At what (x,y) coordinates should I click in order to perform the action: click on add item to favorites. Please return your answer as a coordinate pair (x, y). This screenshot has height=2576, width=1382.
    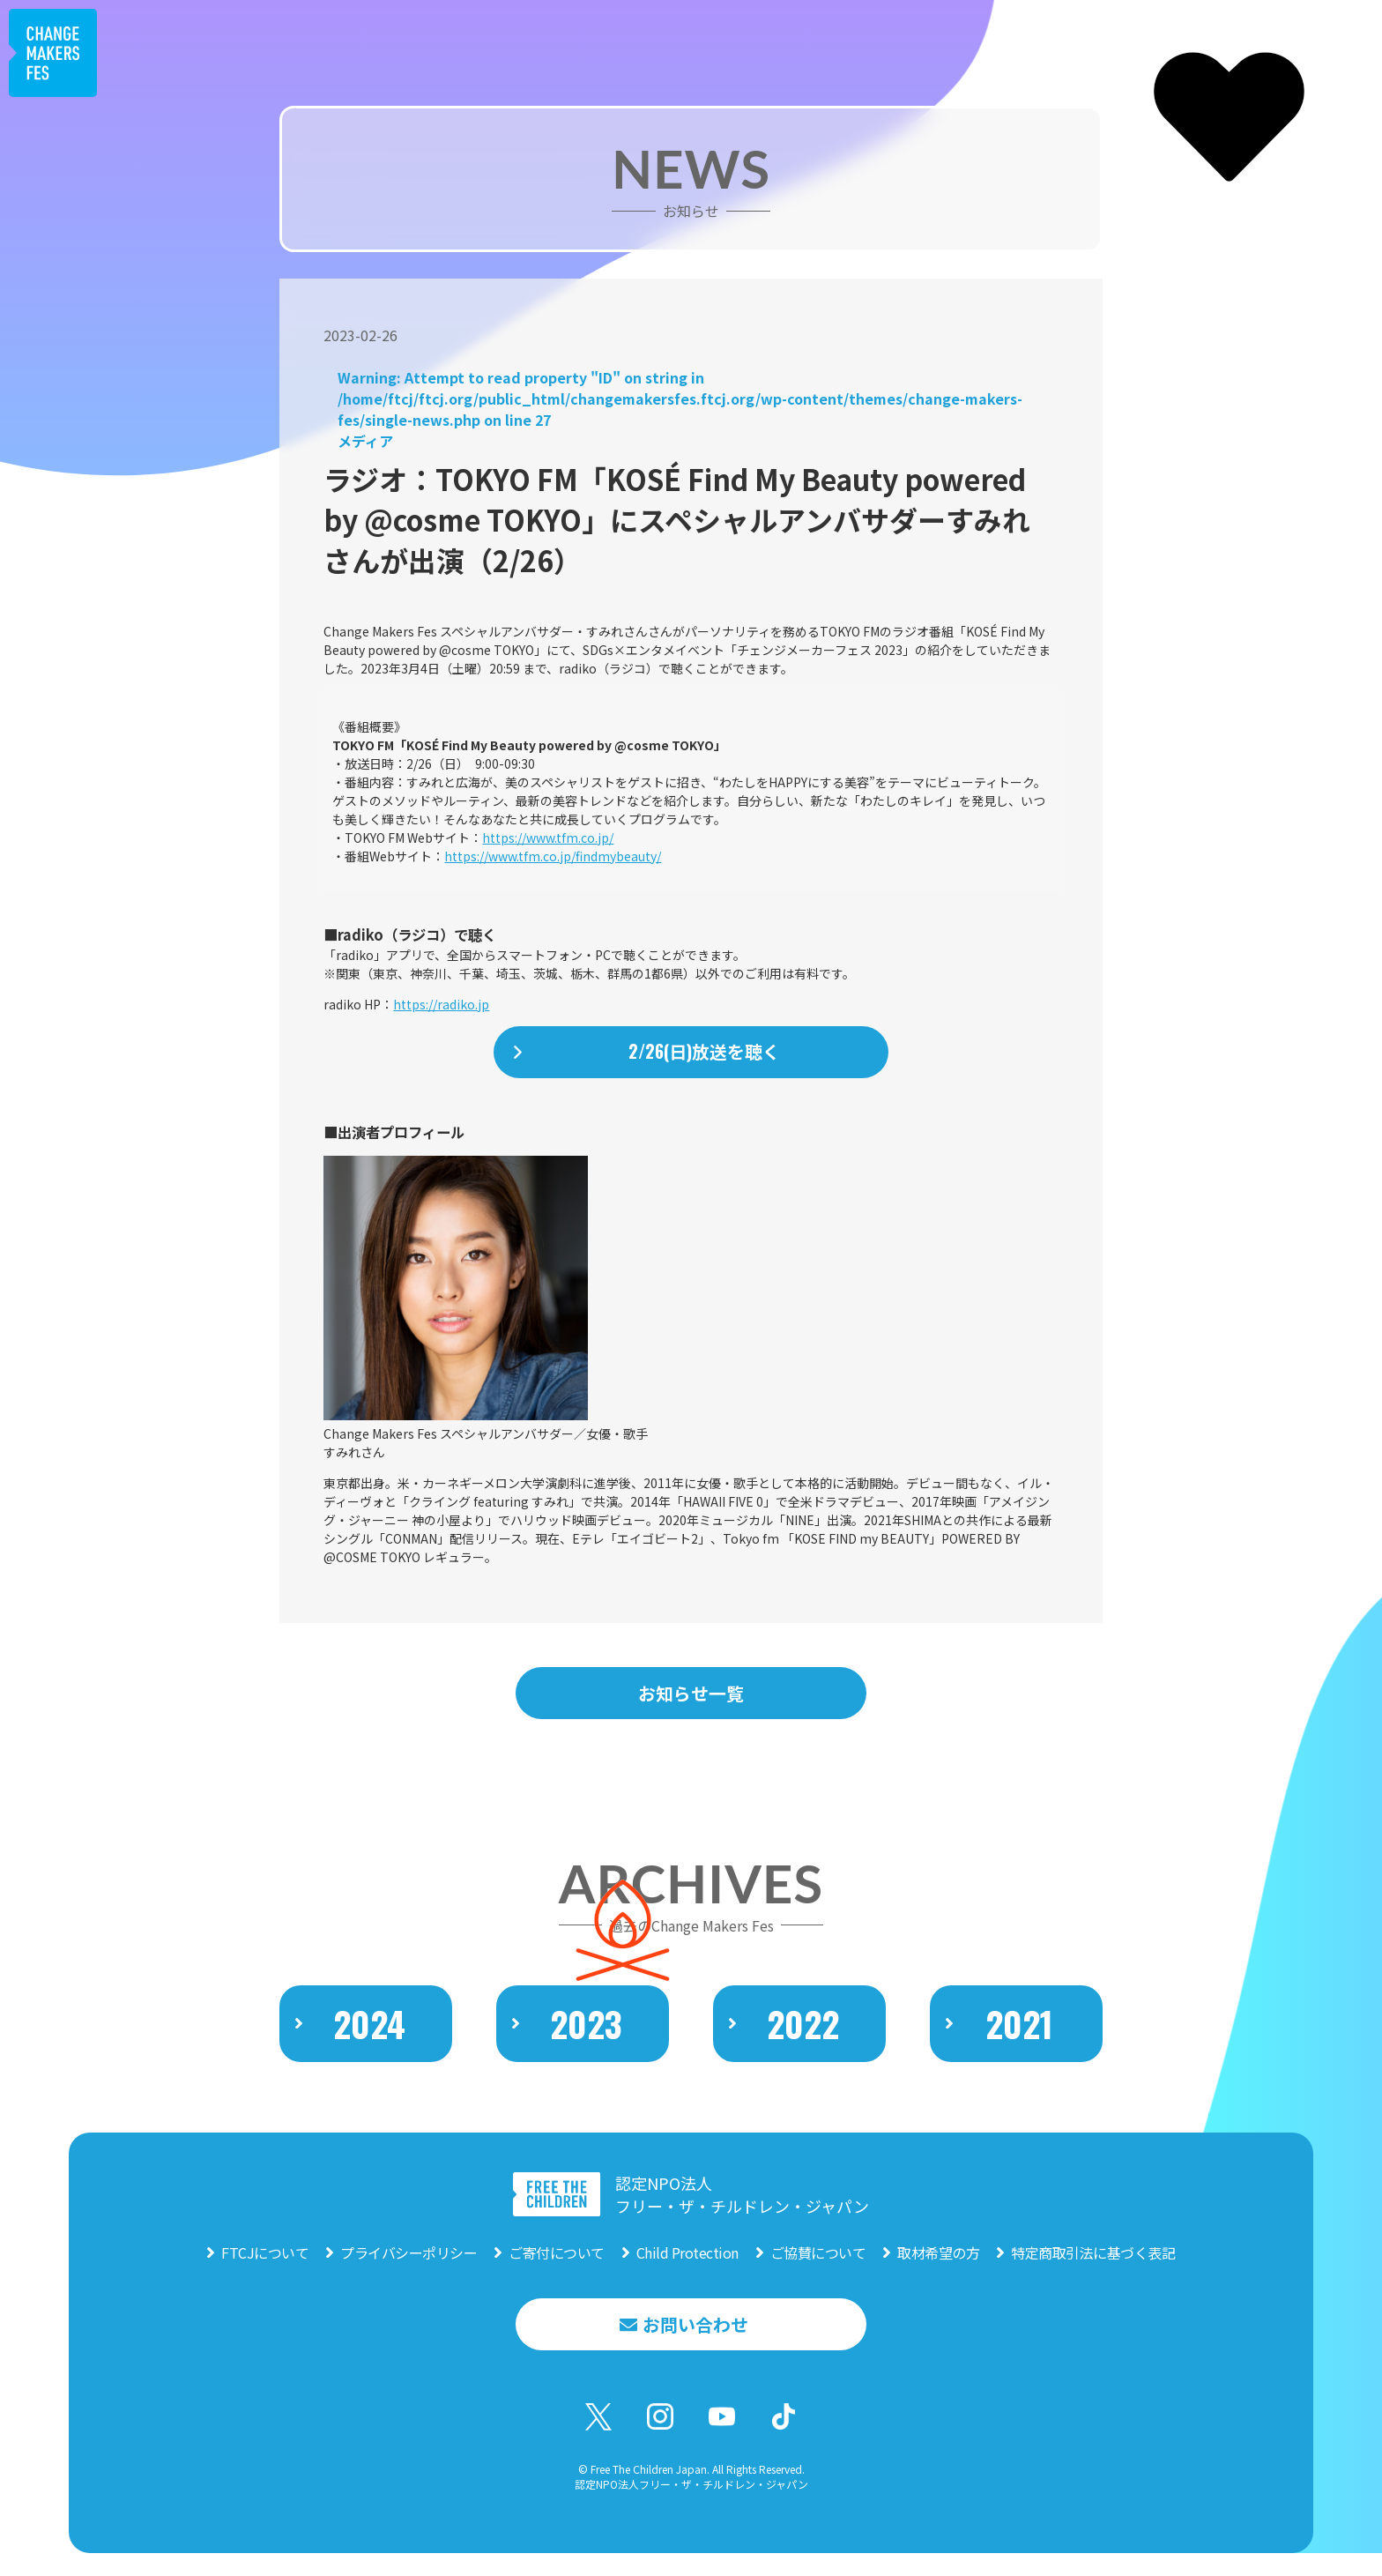
    Looking at the image, I should click on (1229, 111).